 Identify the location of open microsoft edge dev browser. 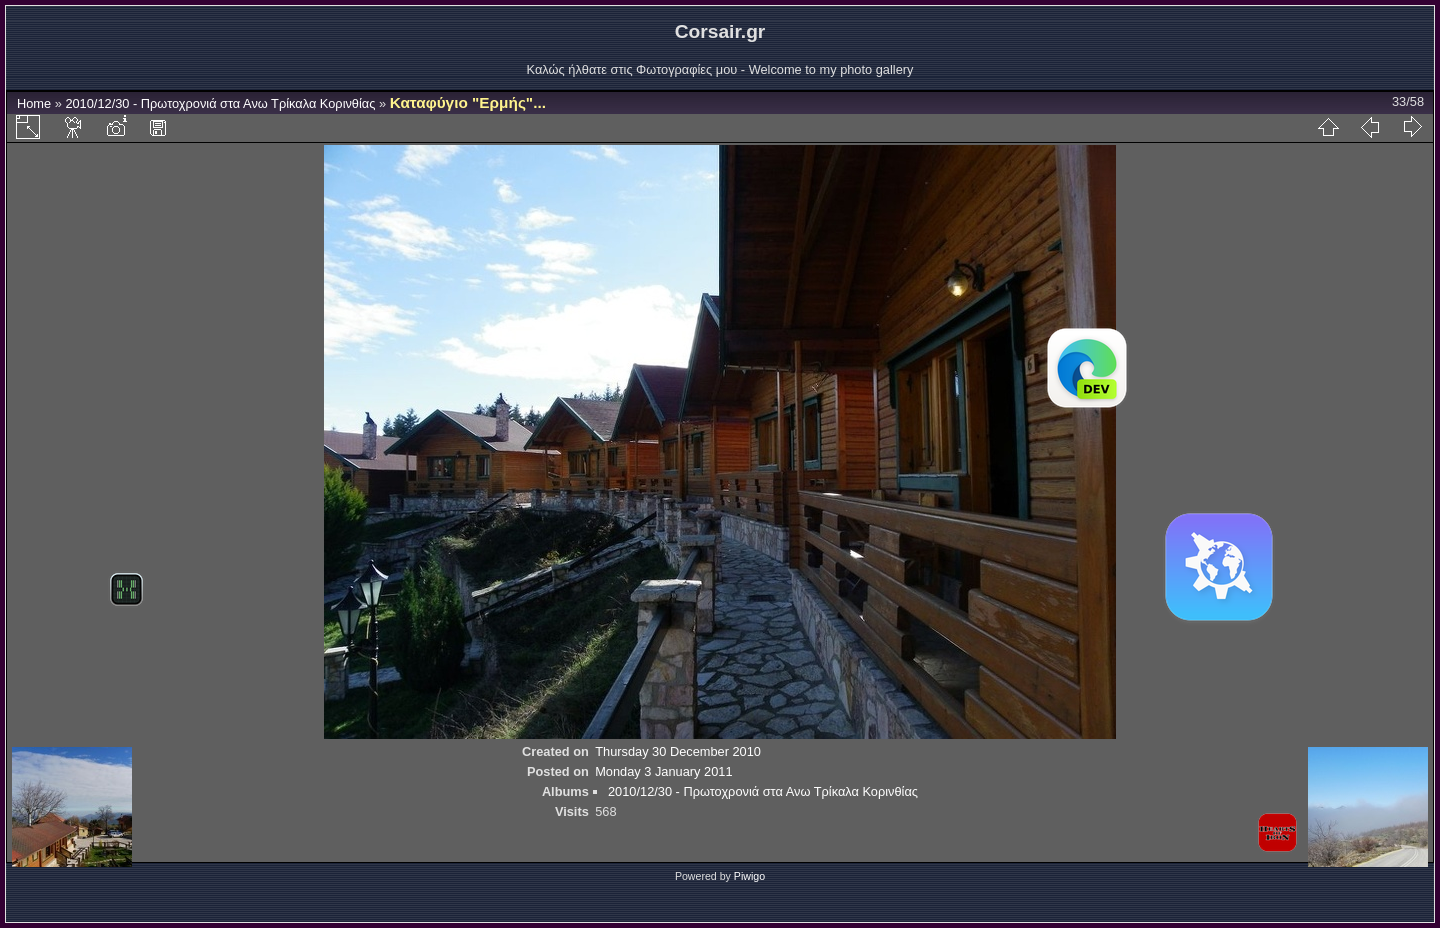
(1087, 368).